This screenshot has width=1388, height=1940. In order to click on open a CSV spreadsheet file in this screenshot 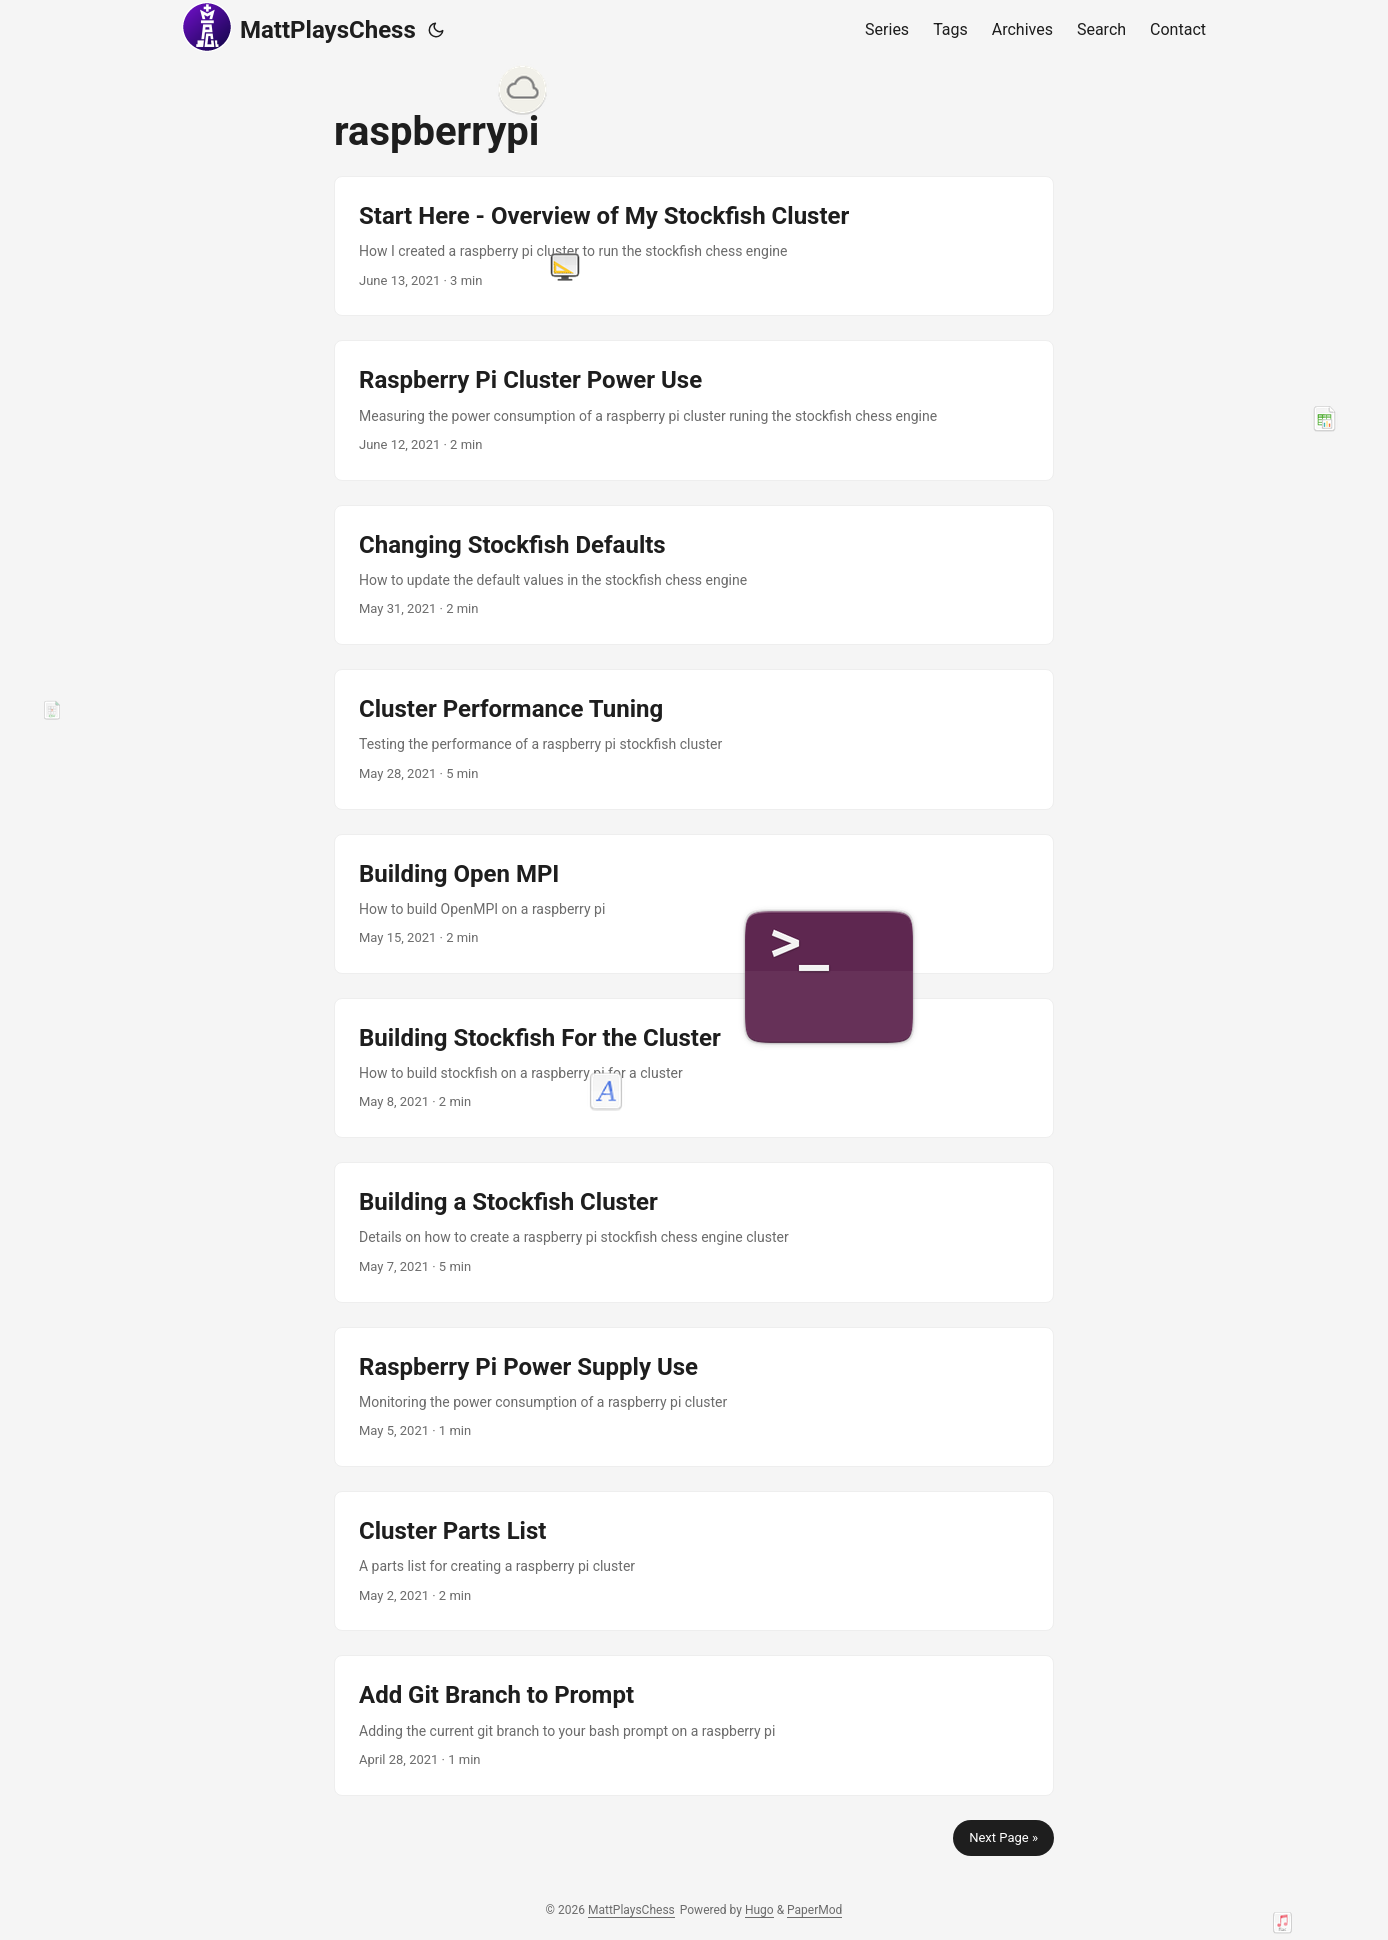, I will do `click(52, 710)`.